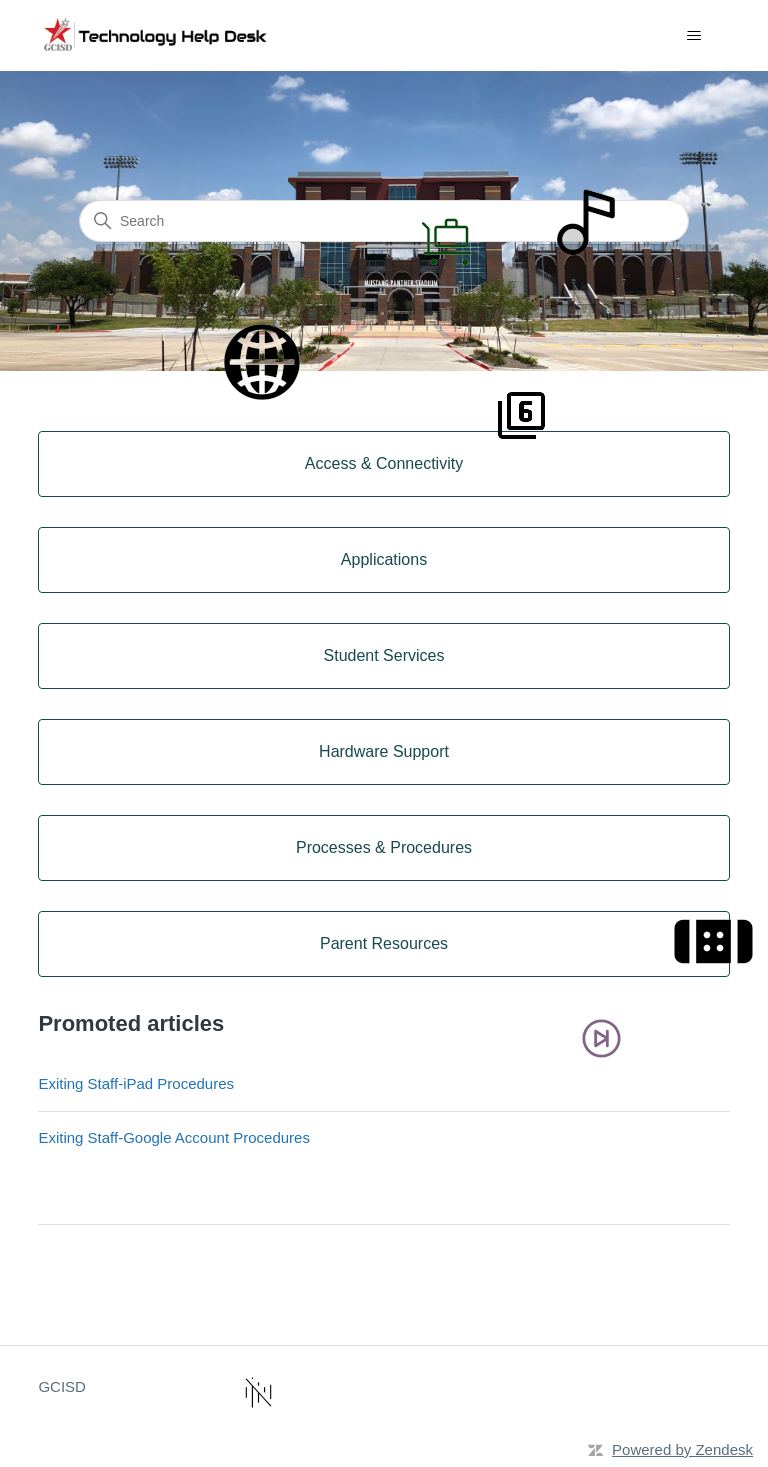 The height and width of the screenshot is (1467, 768). What do you see at coordinates (601, 1038) in the screenshot?
I see `skip to the next track or media item` at bounding box center [601, 1038].